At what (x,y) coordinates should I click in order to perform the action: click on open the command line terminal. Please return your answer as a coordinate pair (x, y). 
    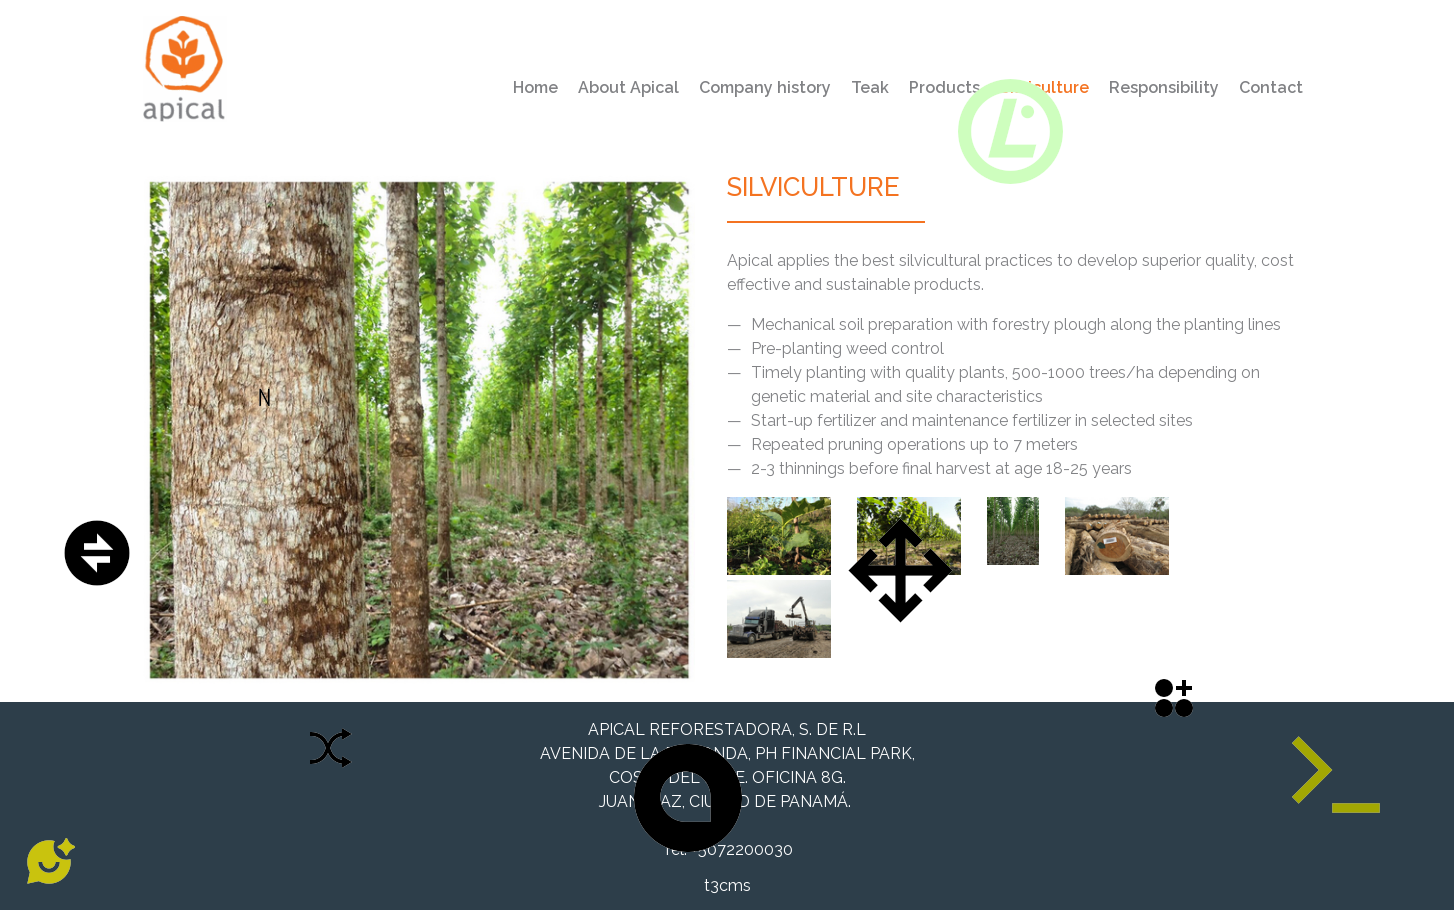
    Looking at the image, I should click on (1337, 770).